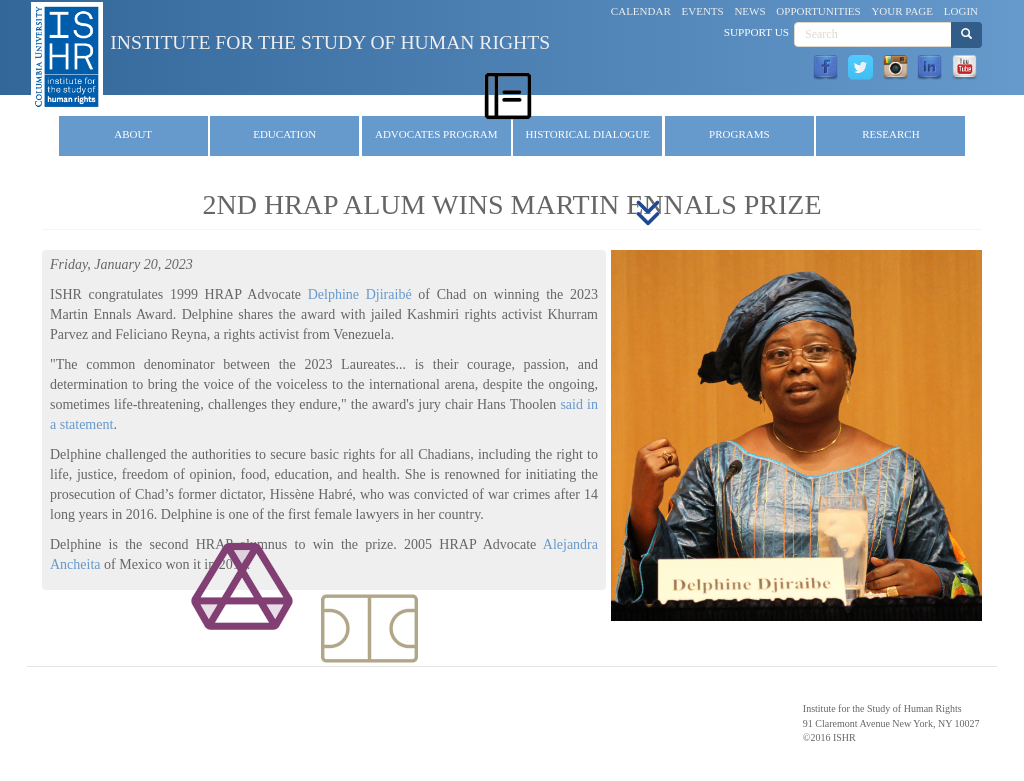  What do you see at coordinates (508, 96) in the screenshot?
I see `open your notebook or notes` at bounding box center [508, 96].